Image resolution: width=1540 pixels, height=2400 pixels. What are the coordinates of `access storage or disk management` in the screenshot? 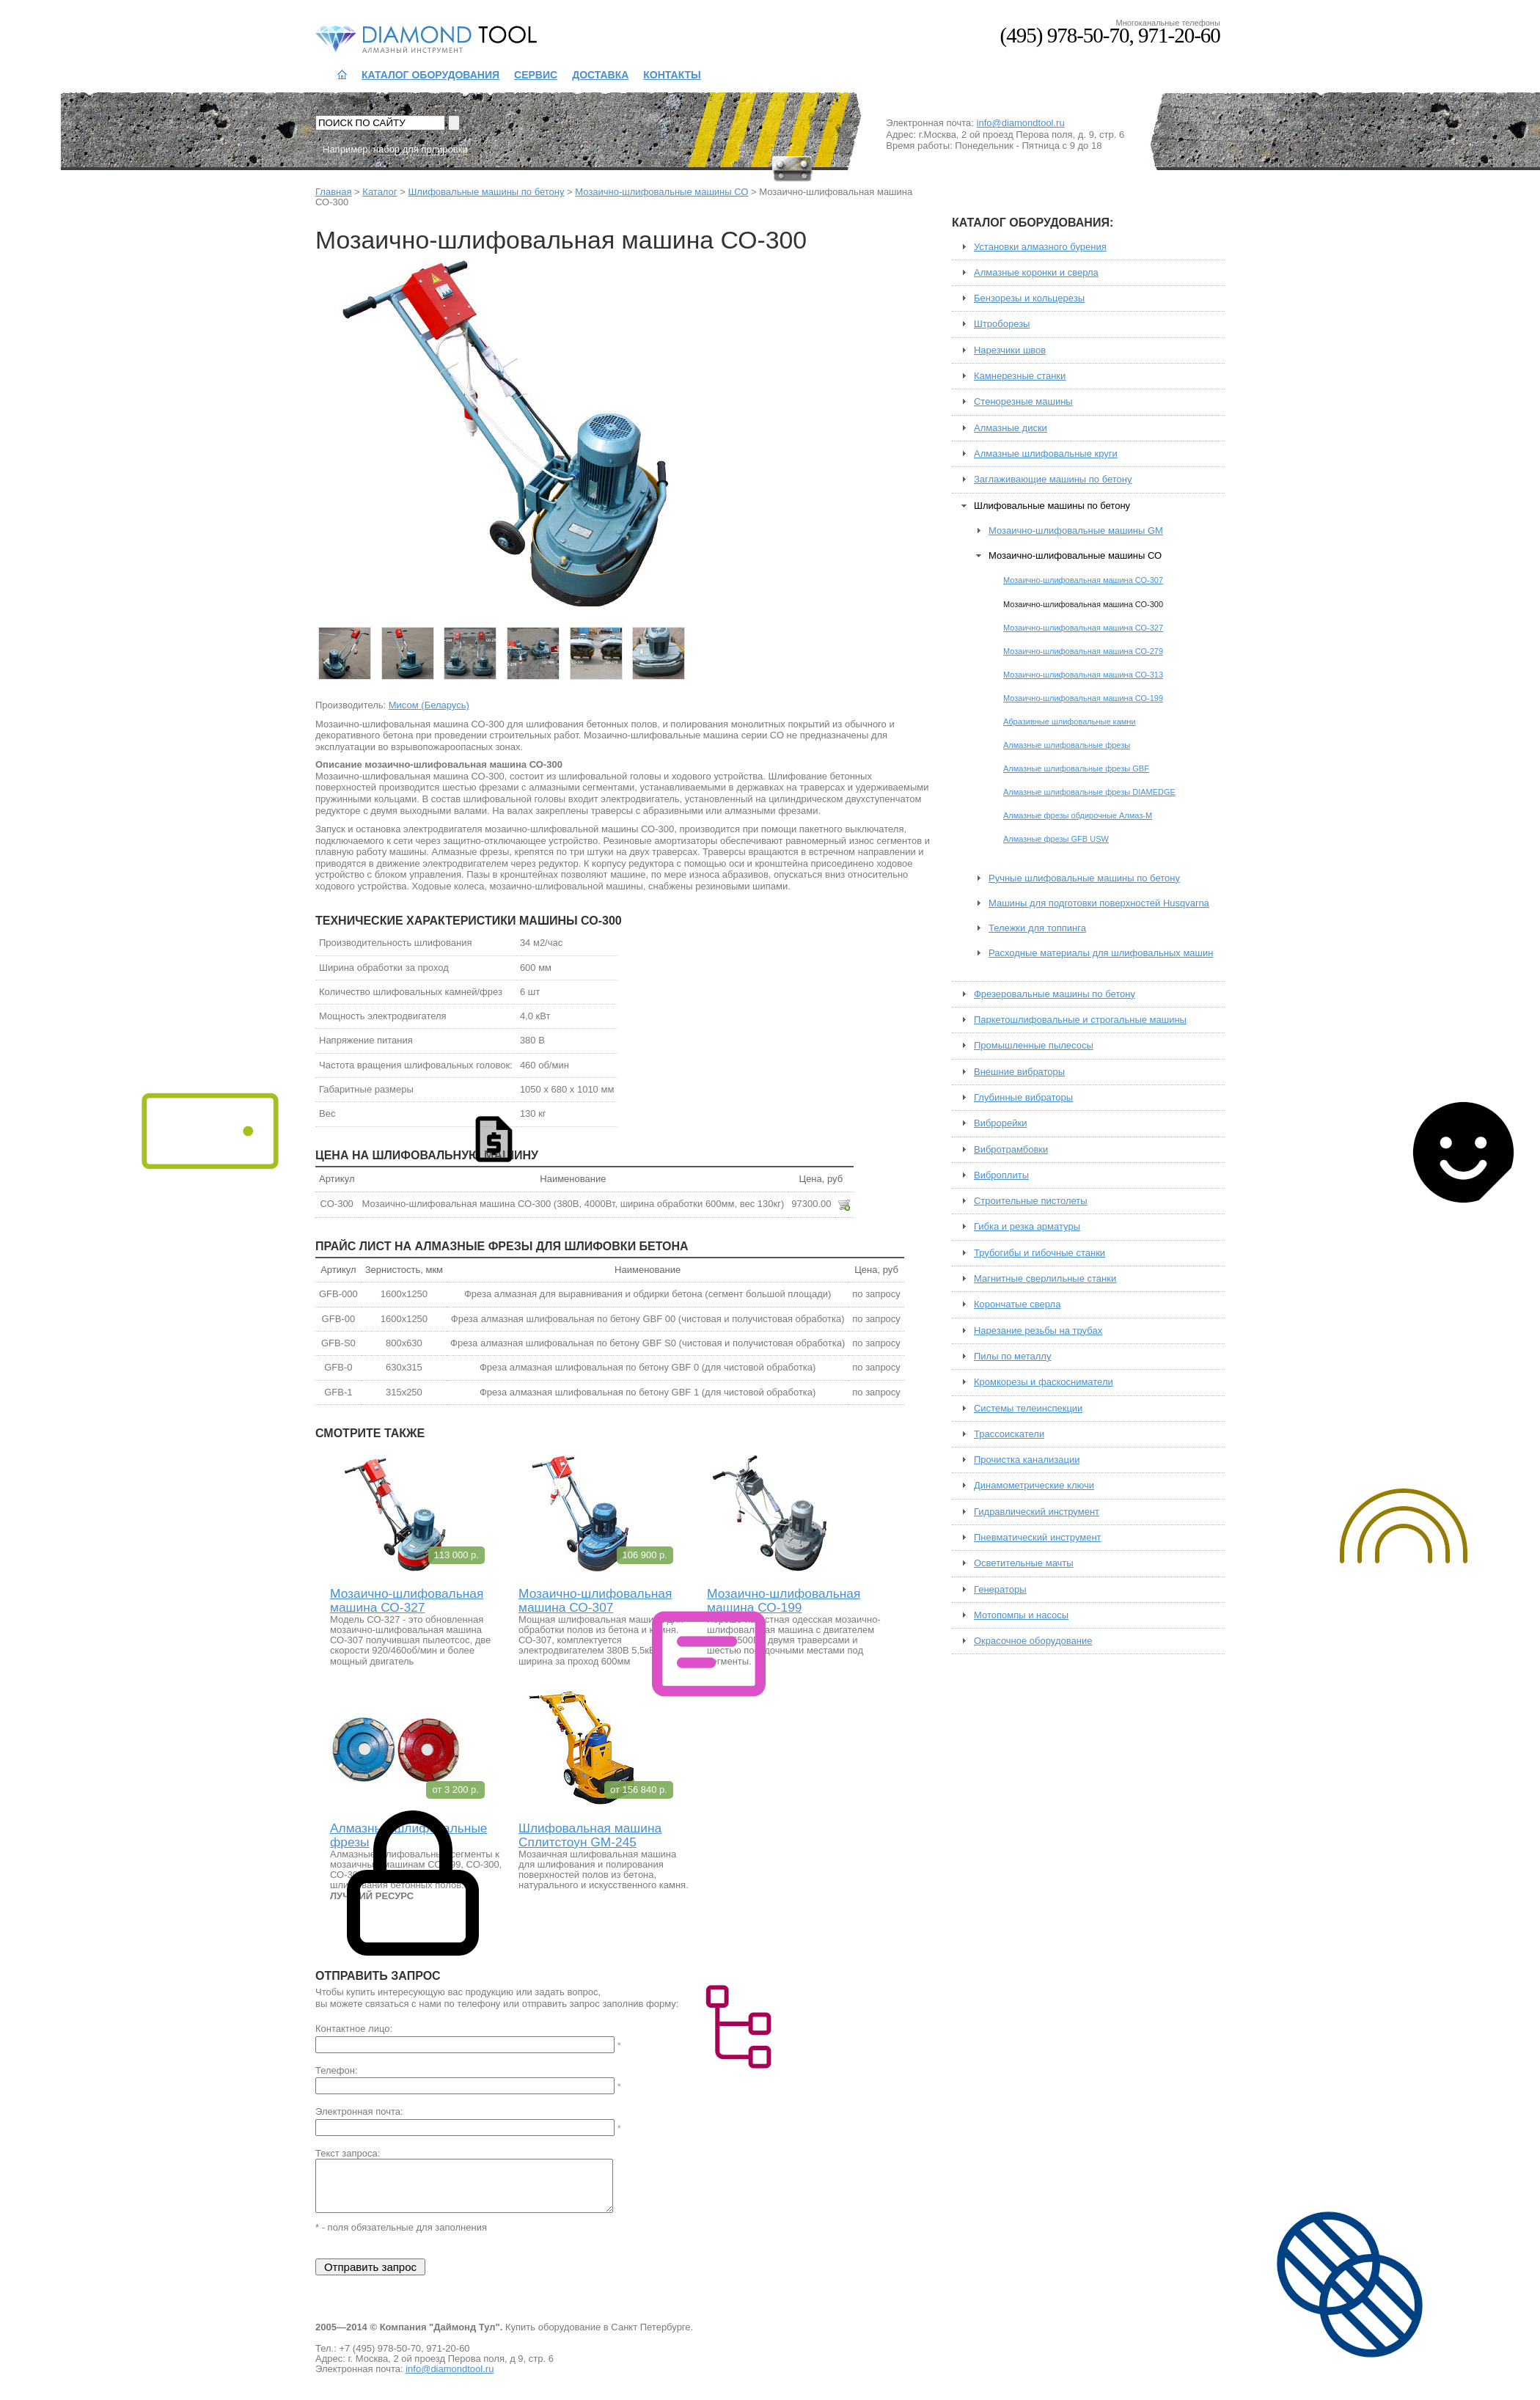 It's located at (210, 1131).